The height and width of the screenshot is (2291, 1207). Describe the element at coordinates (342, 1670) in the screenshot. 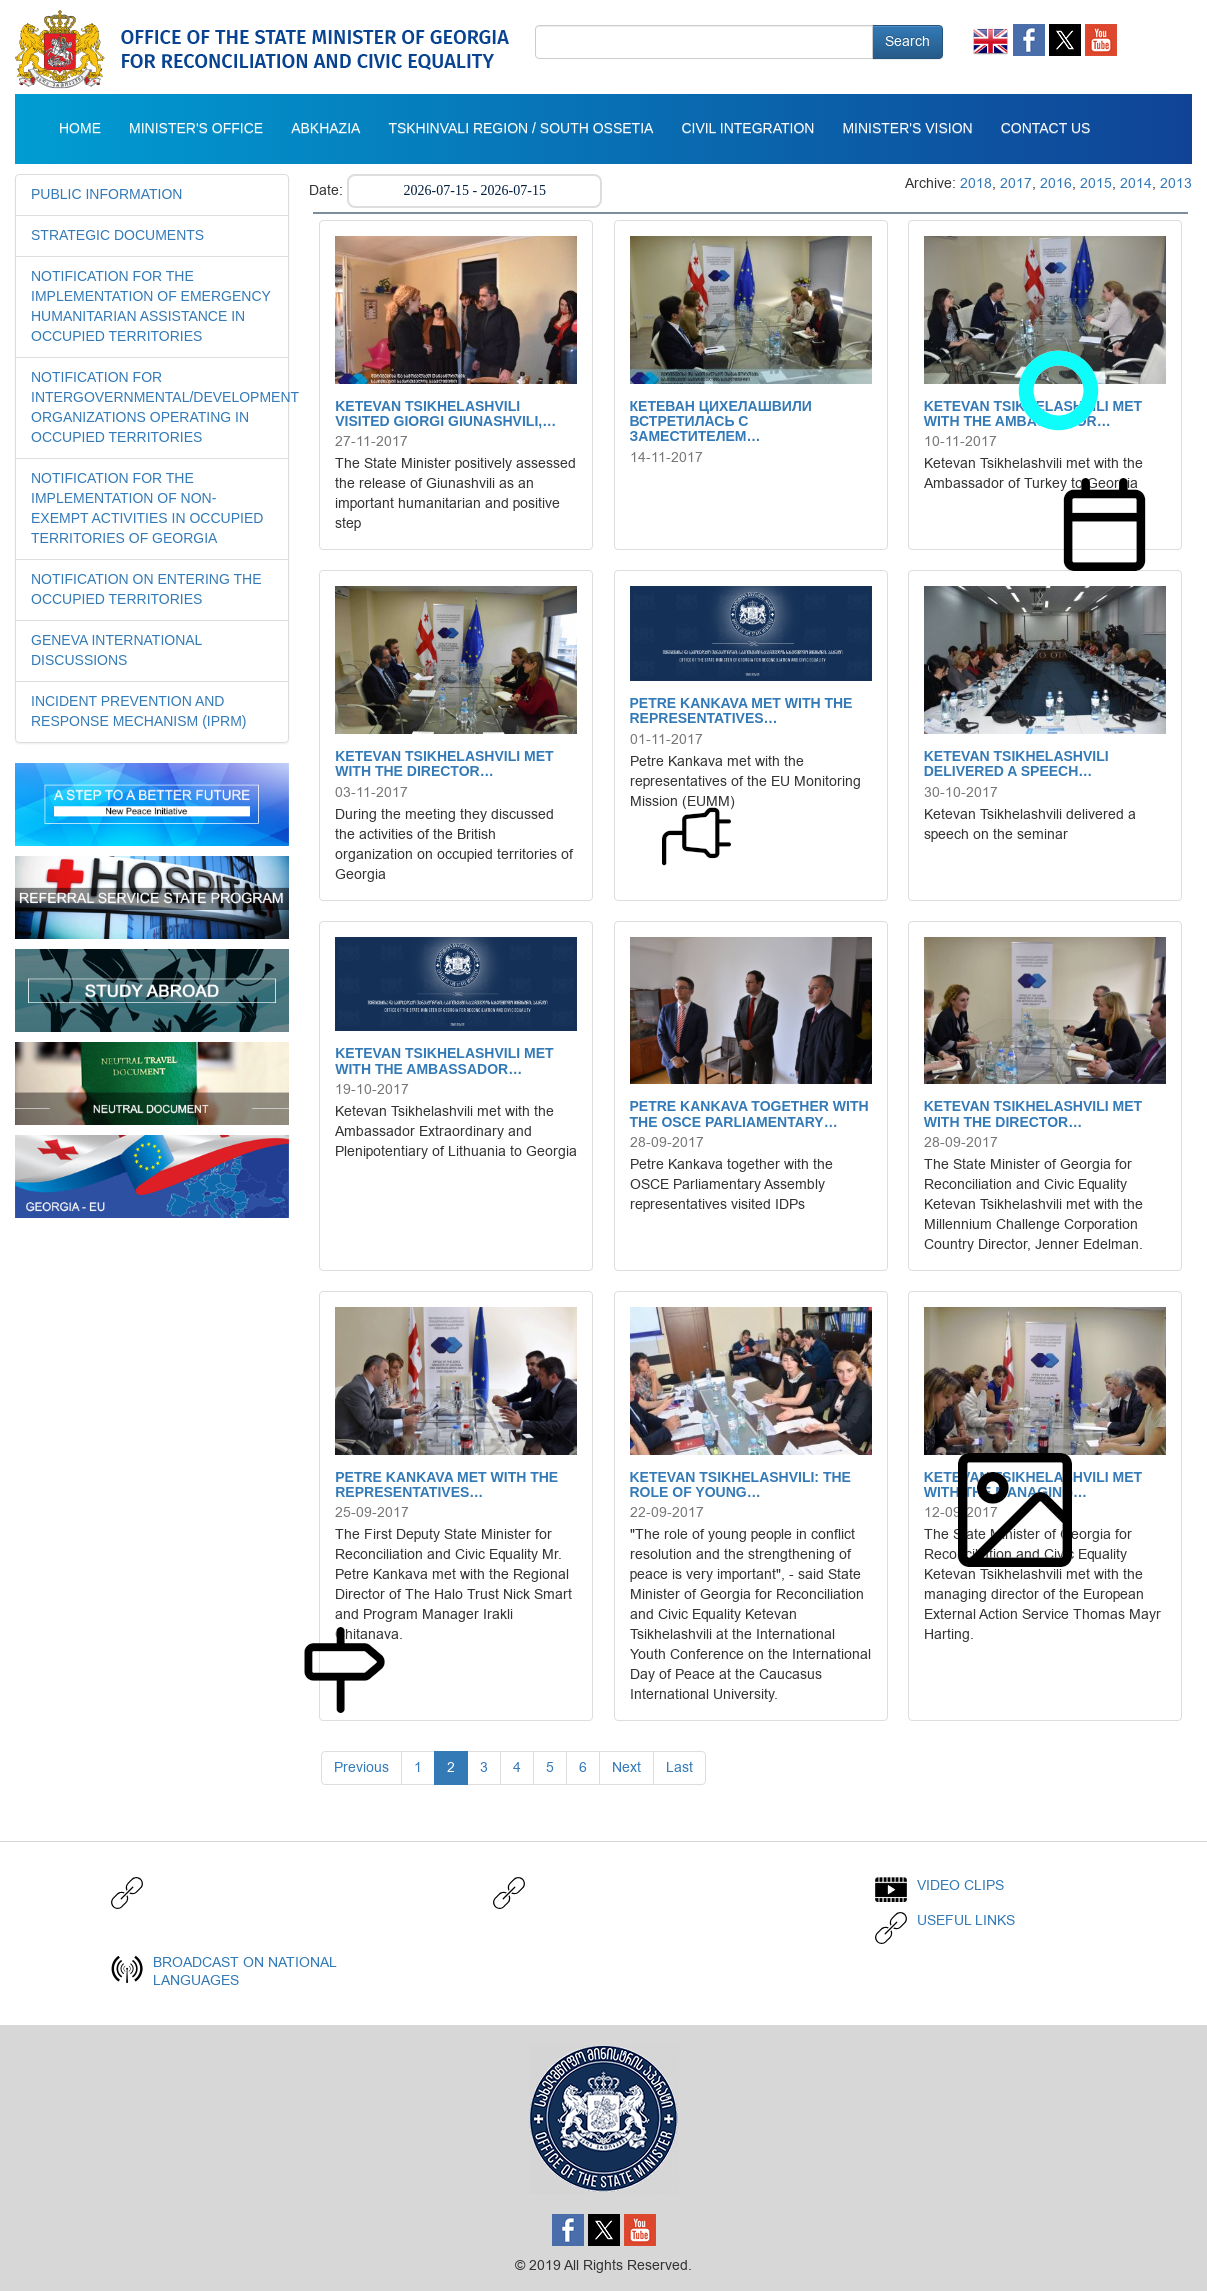

I see `view project milestones` at that location.